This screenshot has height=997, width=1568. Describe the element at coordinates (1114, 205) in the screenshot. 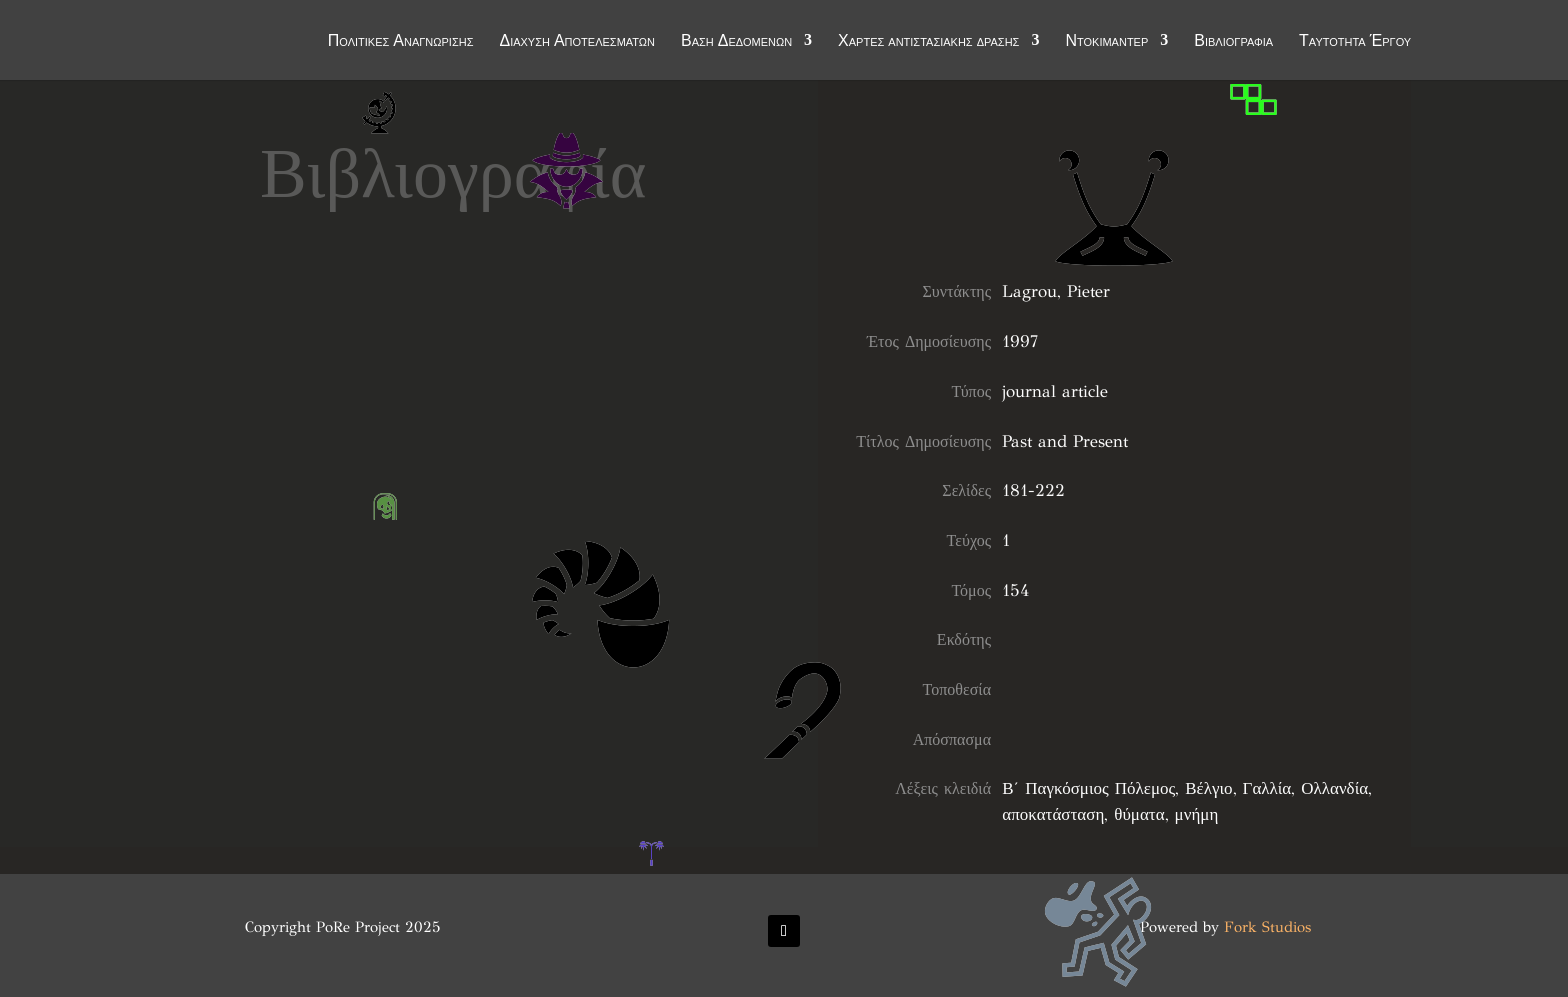

I see `indicates slow loading or processing speed` at that location.